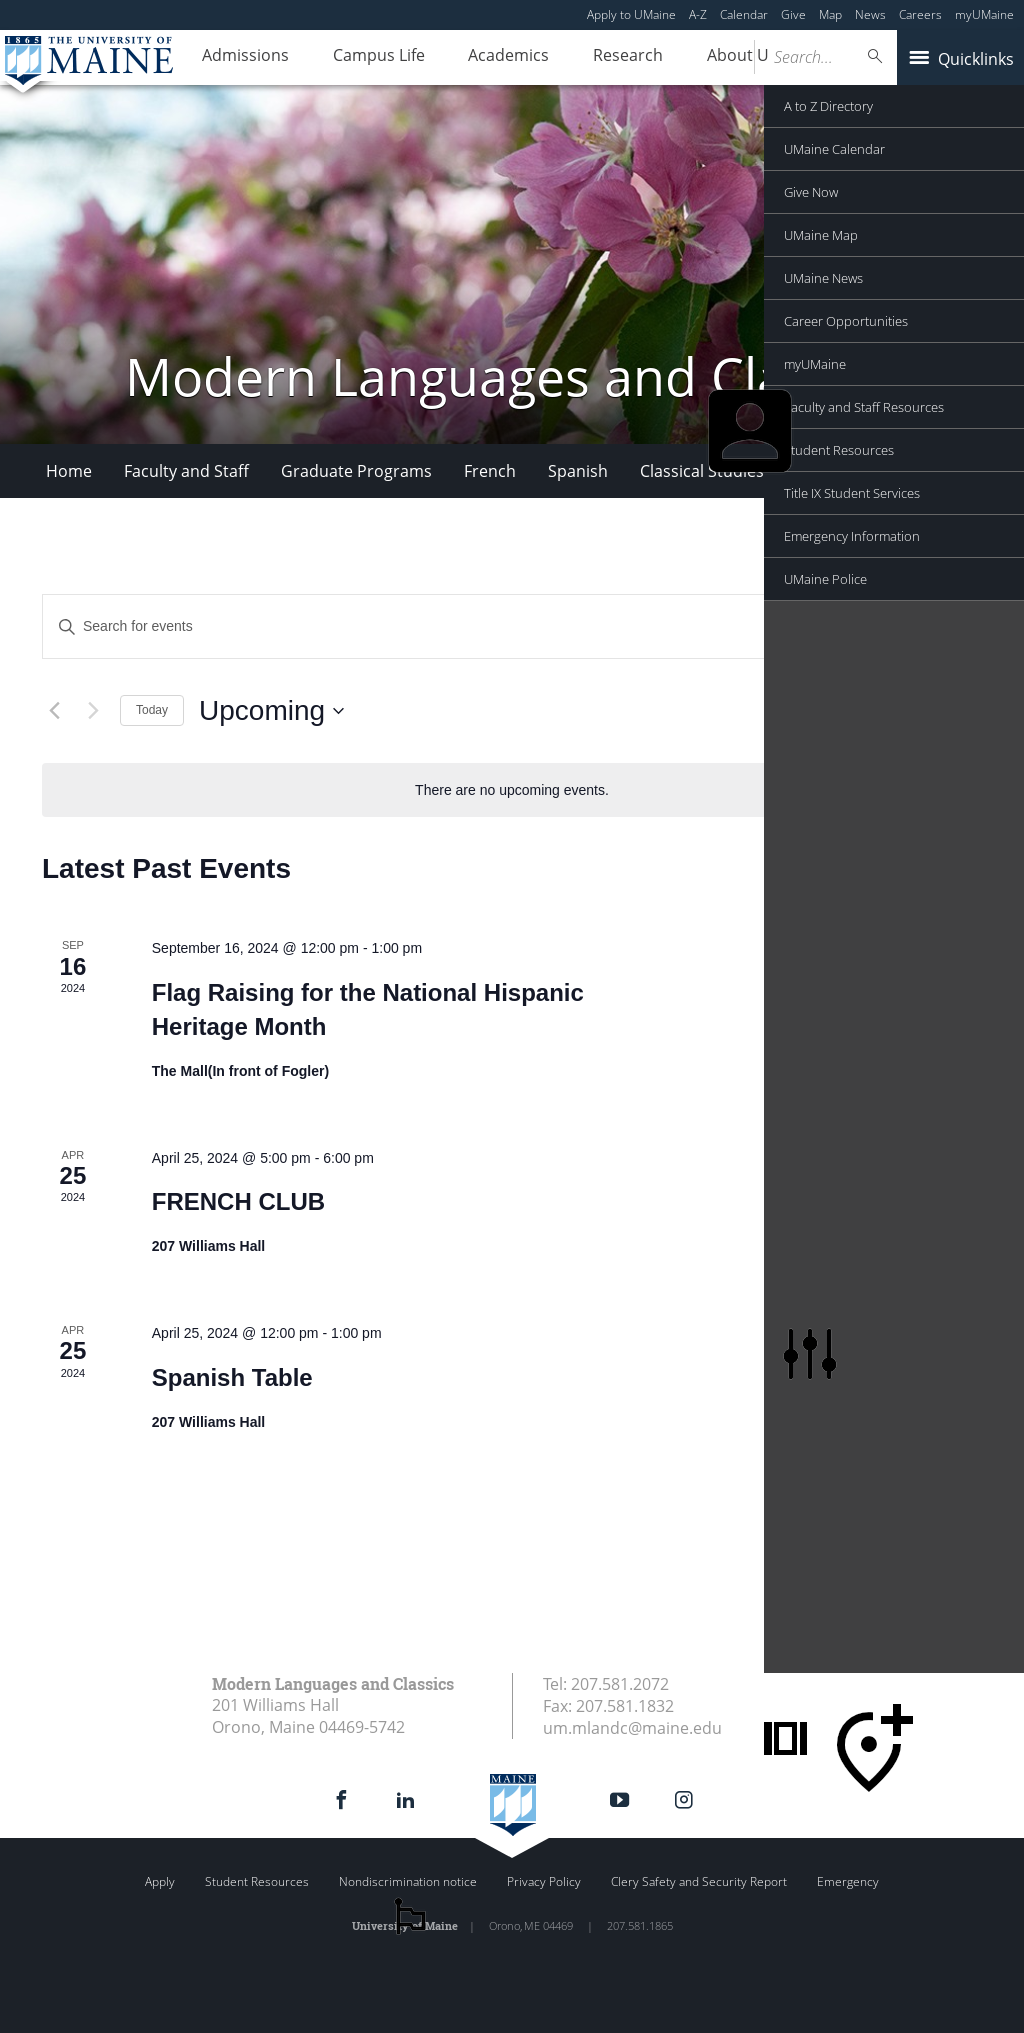 The height and width of the screenshot is (2033, 1024). I want to click on access flag emoji or country symbols, so click(410, 1917).